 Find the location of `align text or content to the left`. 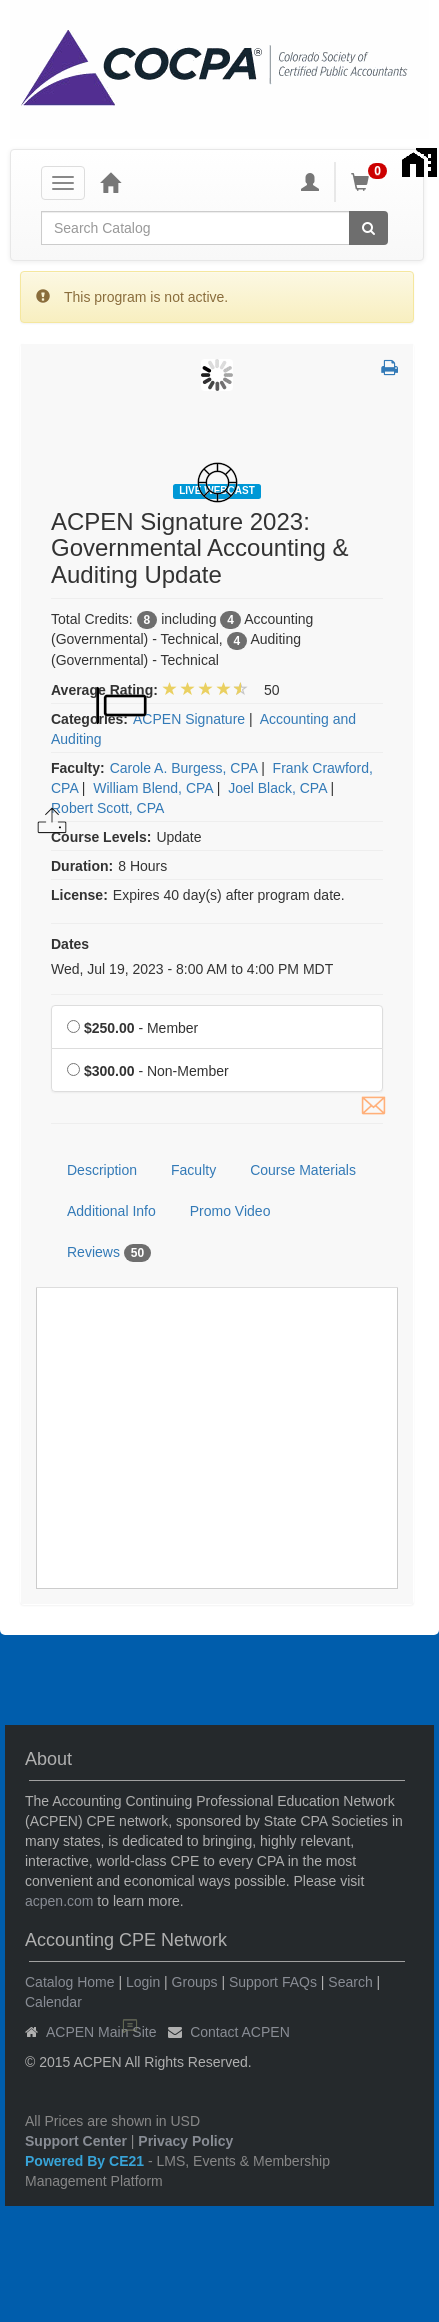

align text or content to the left is located at coordinates (120, 705).